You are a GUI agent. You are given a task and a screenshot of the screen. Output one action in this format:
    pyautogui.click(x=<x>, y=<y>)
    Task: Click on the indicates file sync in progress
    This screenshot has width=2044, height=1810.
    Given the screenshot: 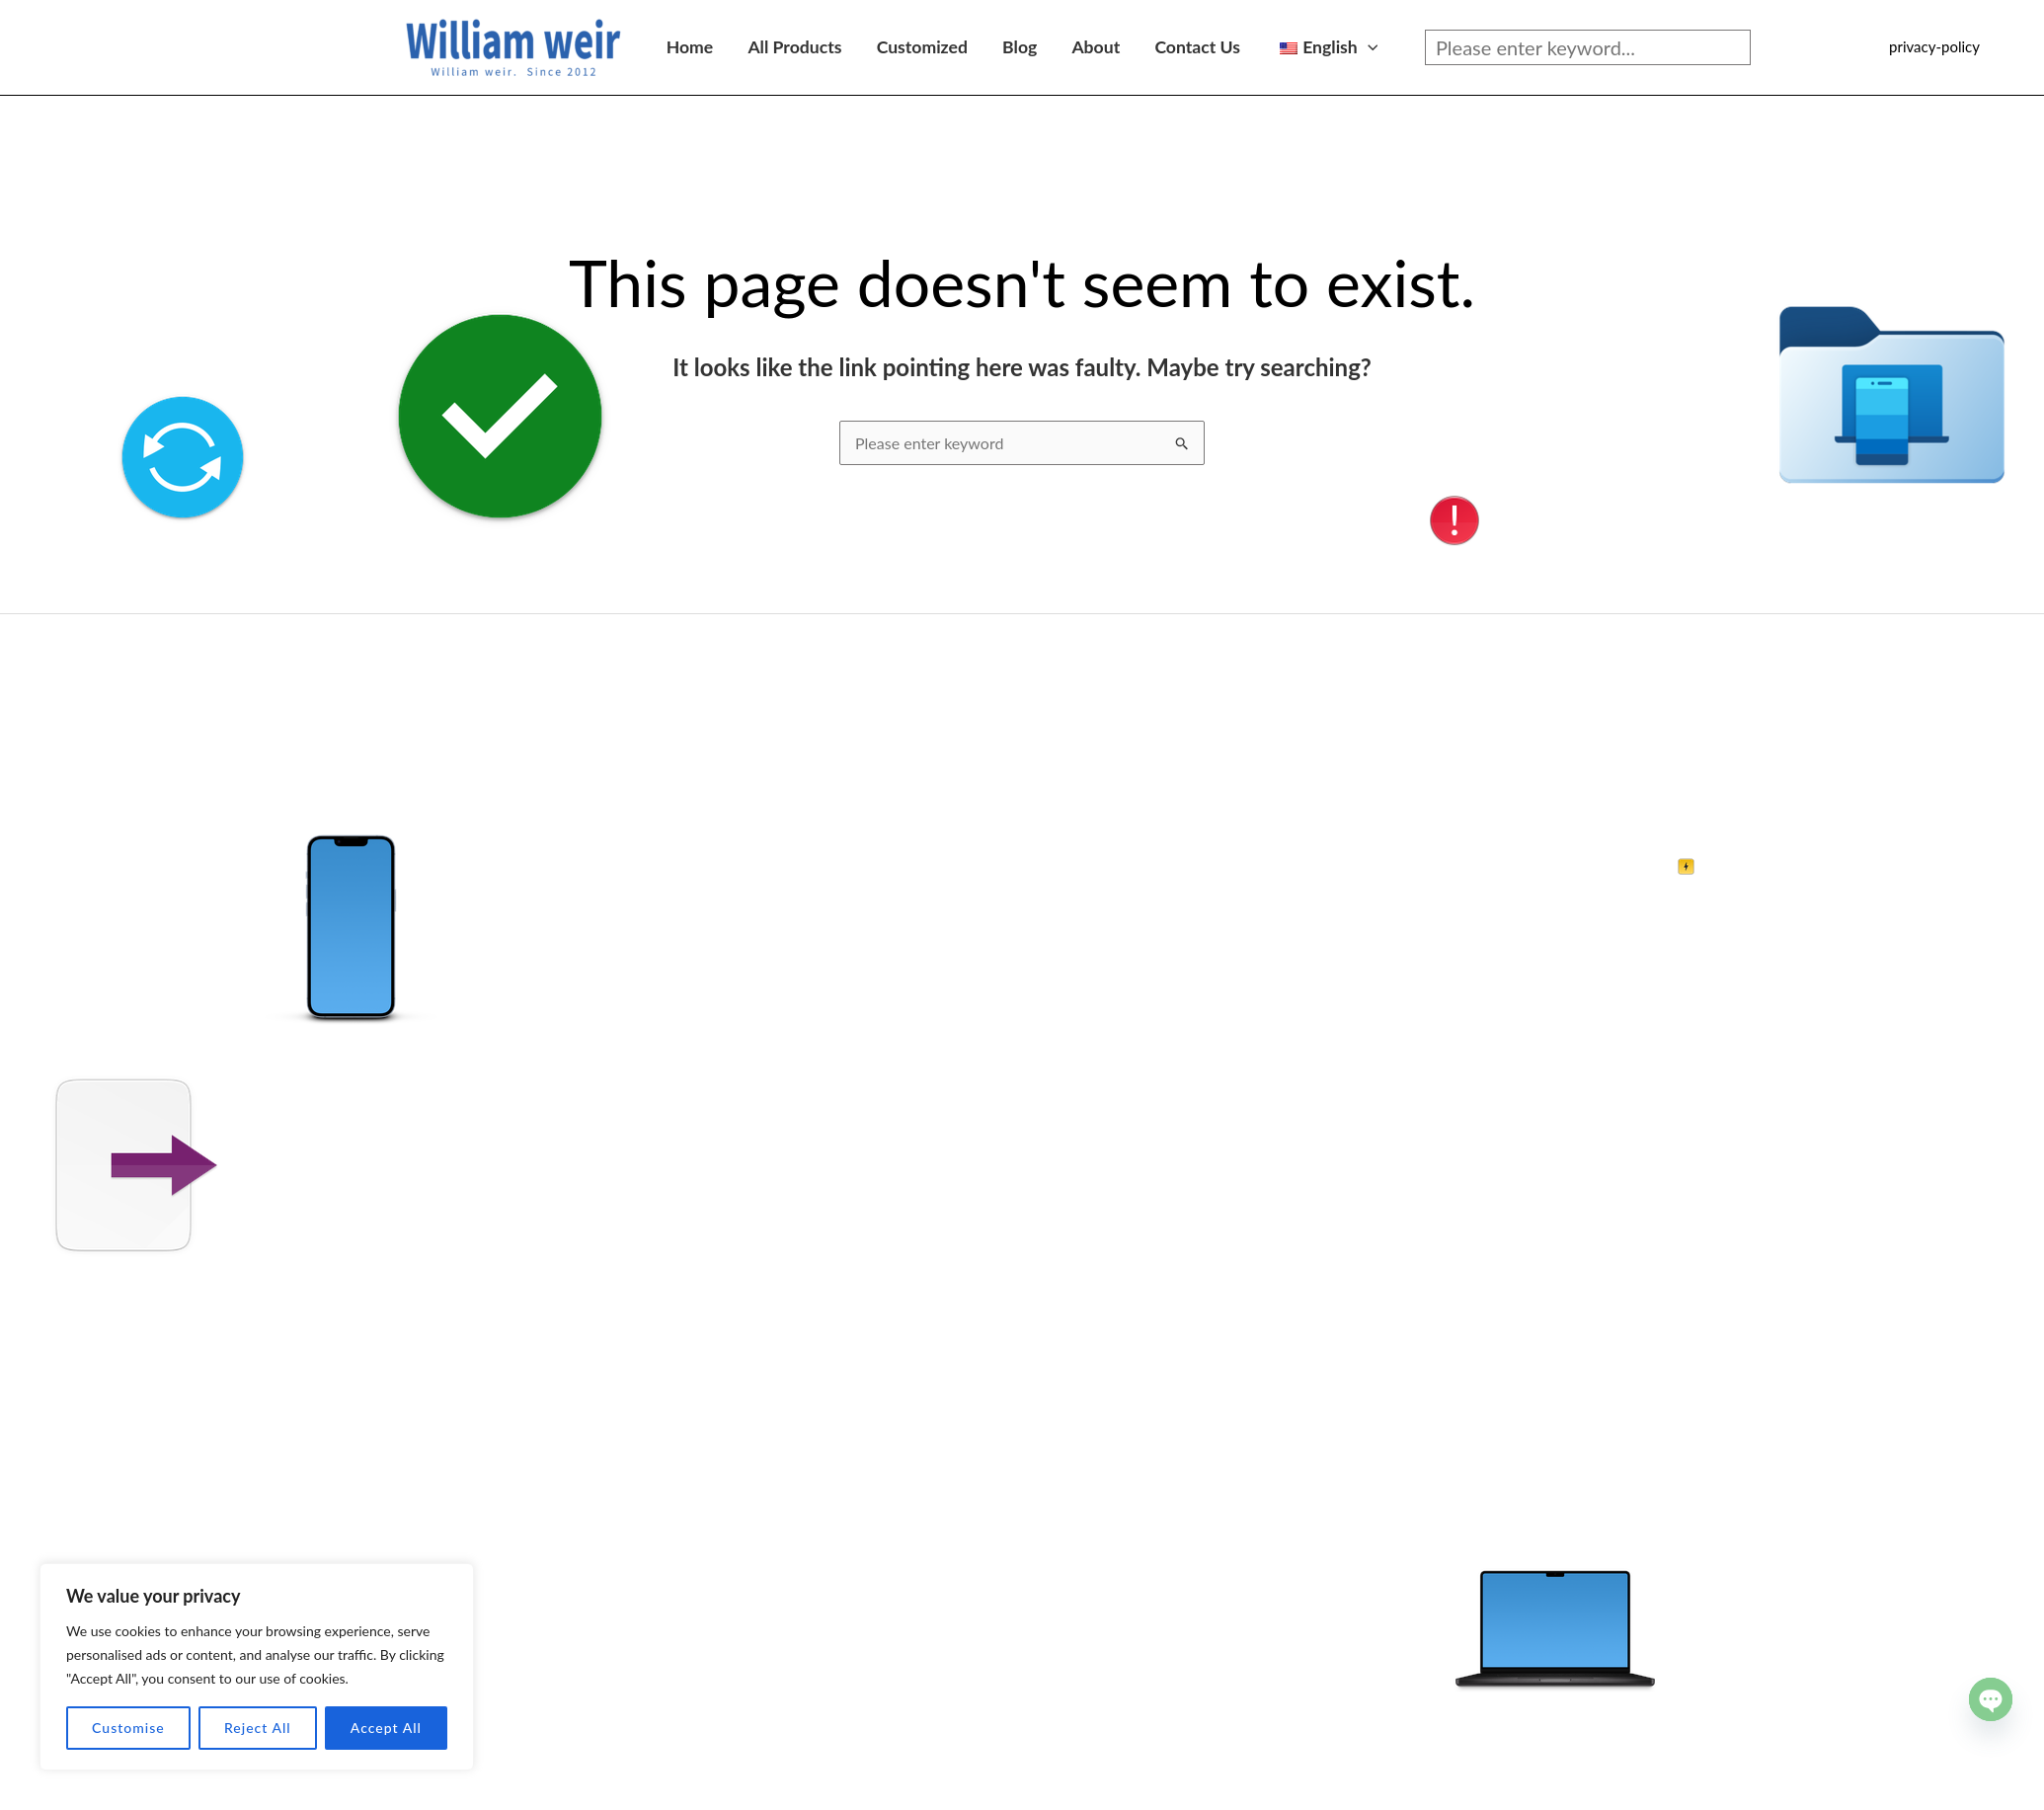 What is the action you would take?
    pyautogui.click(x=183, y=457)
    